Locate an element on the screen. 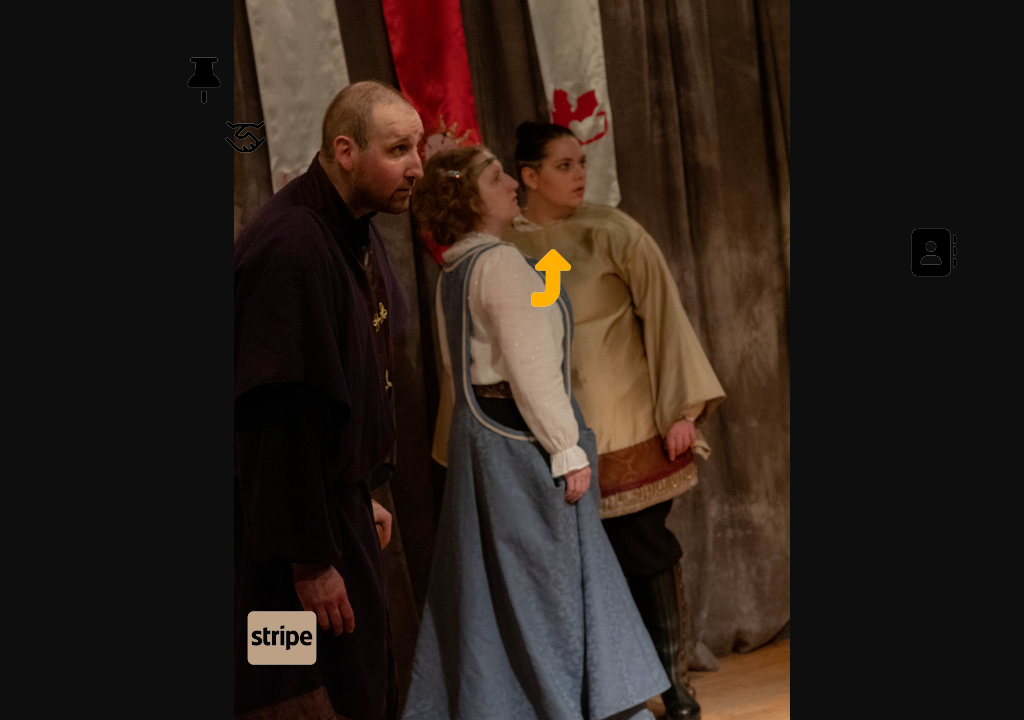 This screenshot has width=1024, height=720. initiate a partnership or collaboration is located at coordinates (245, 136).